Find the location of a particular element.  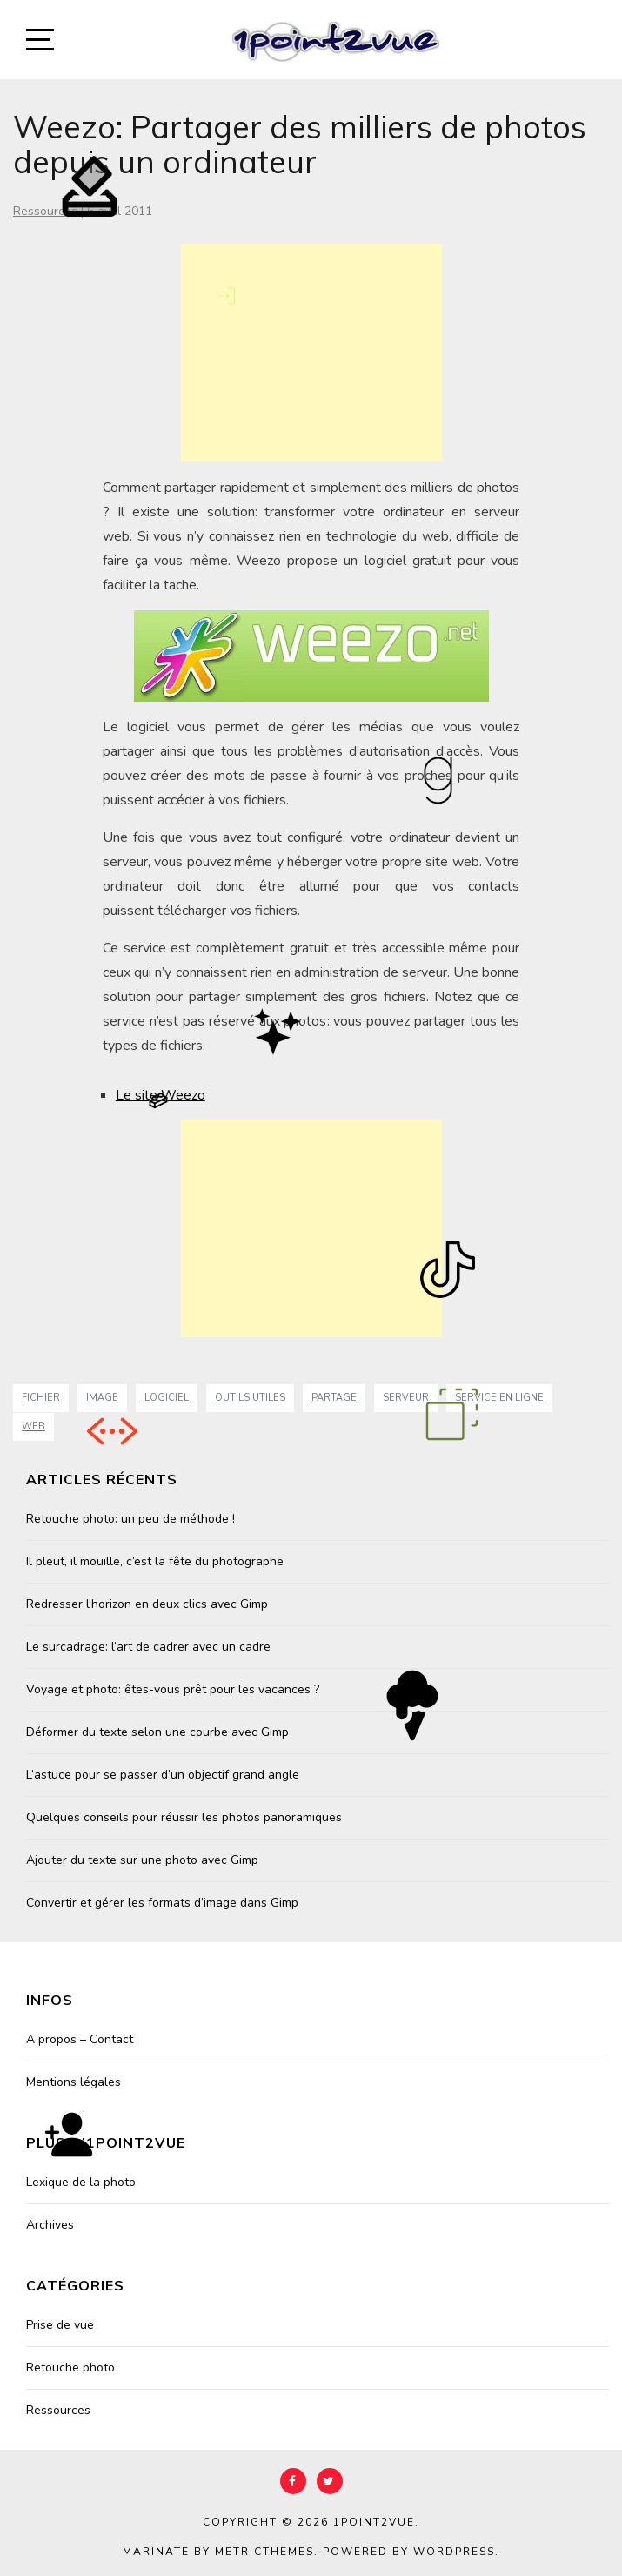

send selection to background layer is located at coordinates (451, 1414).